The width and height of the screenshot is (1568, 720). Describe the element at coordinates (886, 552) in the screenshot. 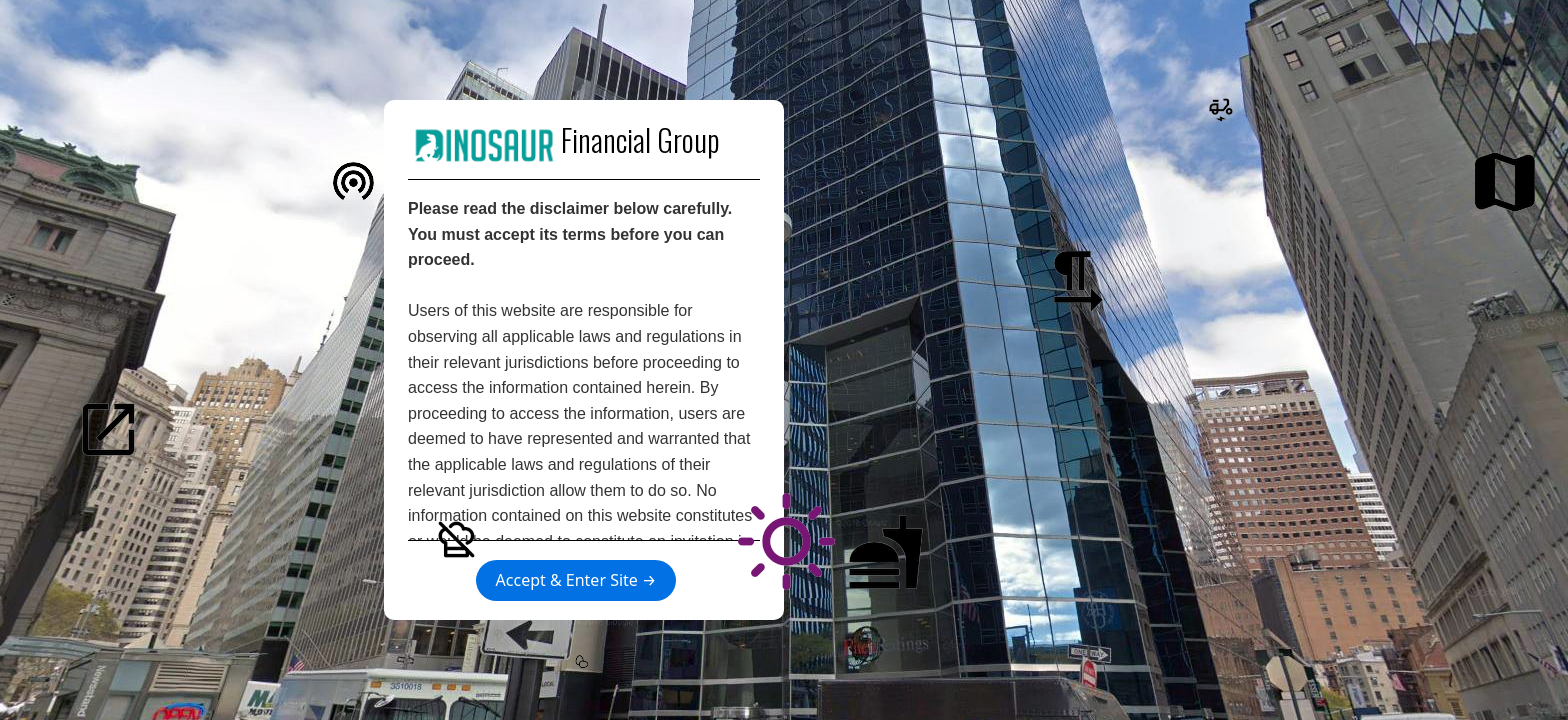

I see `find nearby fast food restaurants` at that location.